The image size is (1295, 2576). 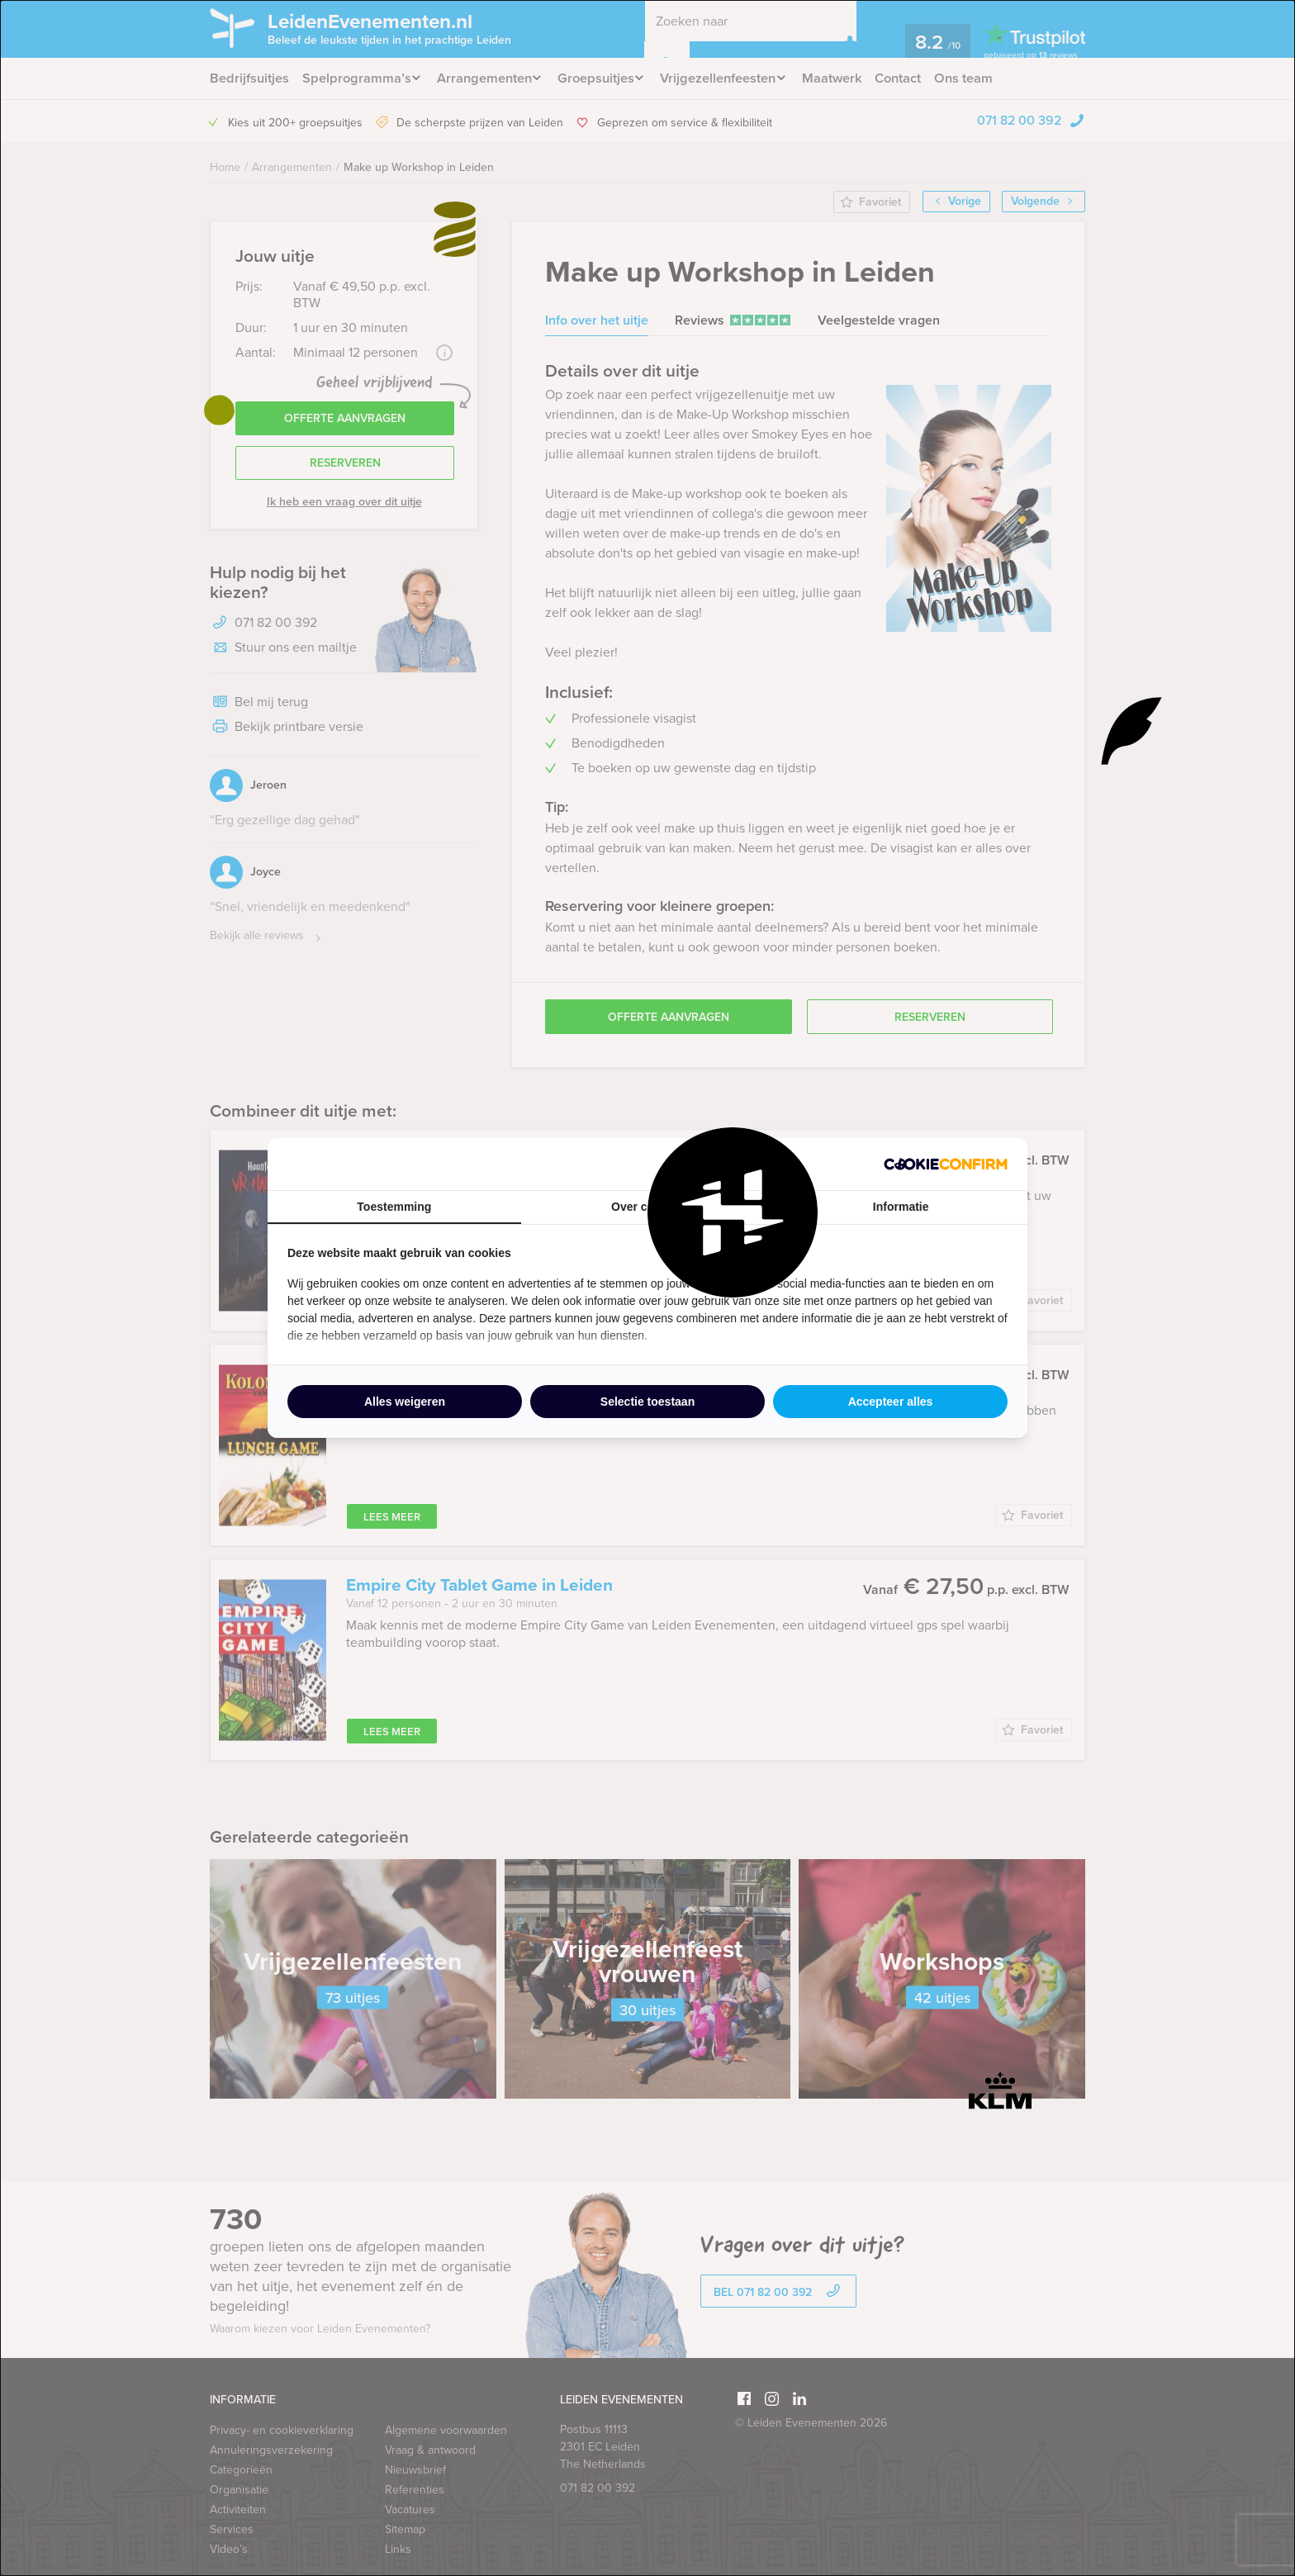 I want to click on Liquibase database version control logo, so click(x=454, y=229).